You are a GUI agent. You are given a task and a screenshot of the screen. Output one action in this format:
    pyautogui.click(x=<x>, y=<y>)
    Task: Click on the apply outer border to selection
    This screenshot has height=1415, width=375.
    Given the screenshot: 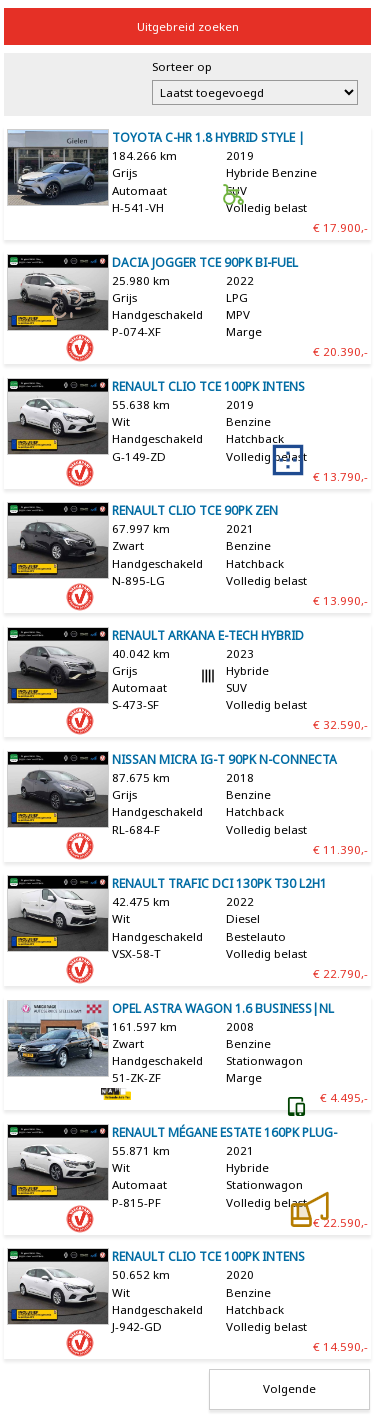 What is the action you would take?
    pyautogui.click(x=288, y=460)
    